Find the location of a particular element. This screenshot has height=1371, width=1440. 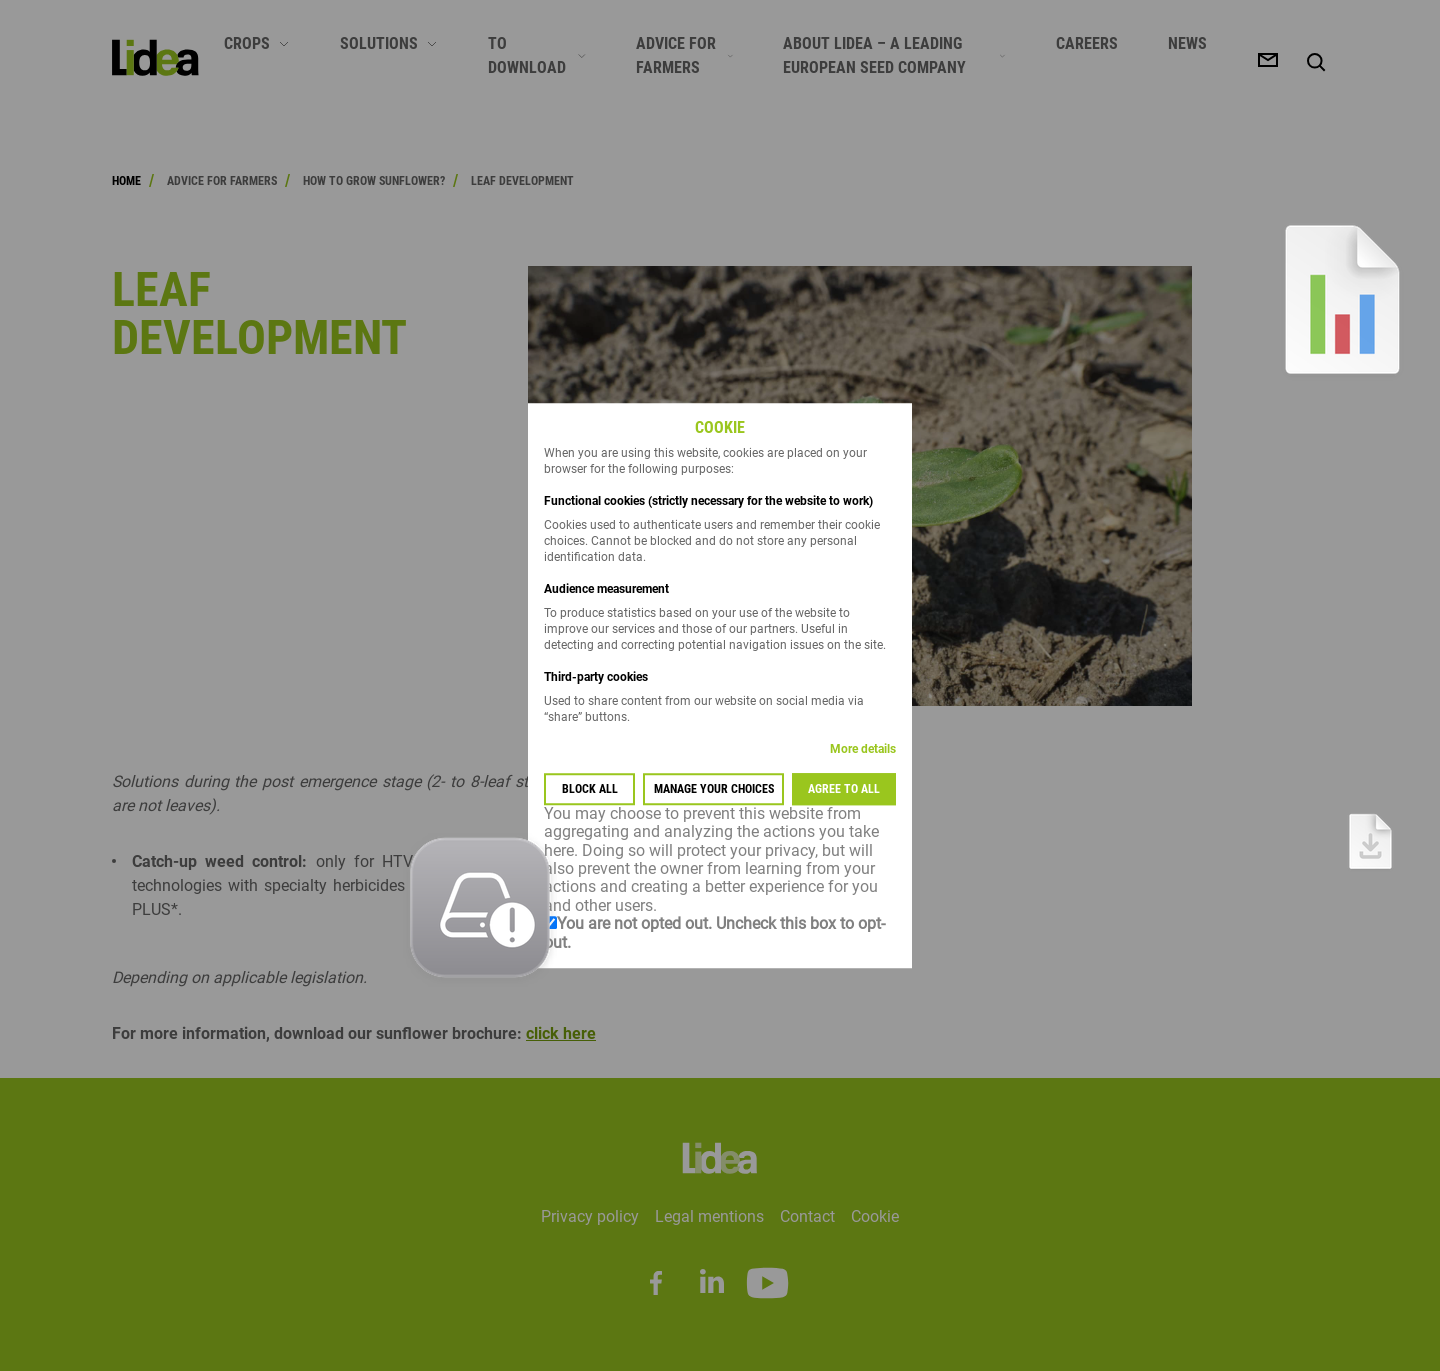

open an opendocument chart file is located at coordinates (1342, 299).